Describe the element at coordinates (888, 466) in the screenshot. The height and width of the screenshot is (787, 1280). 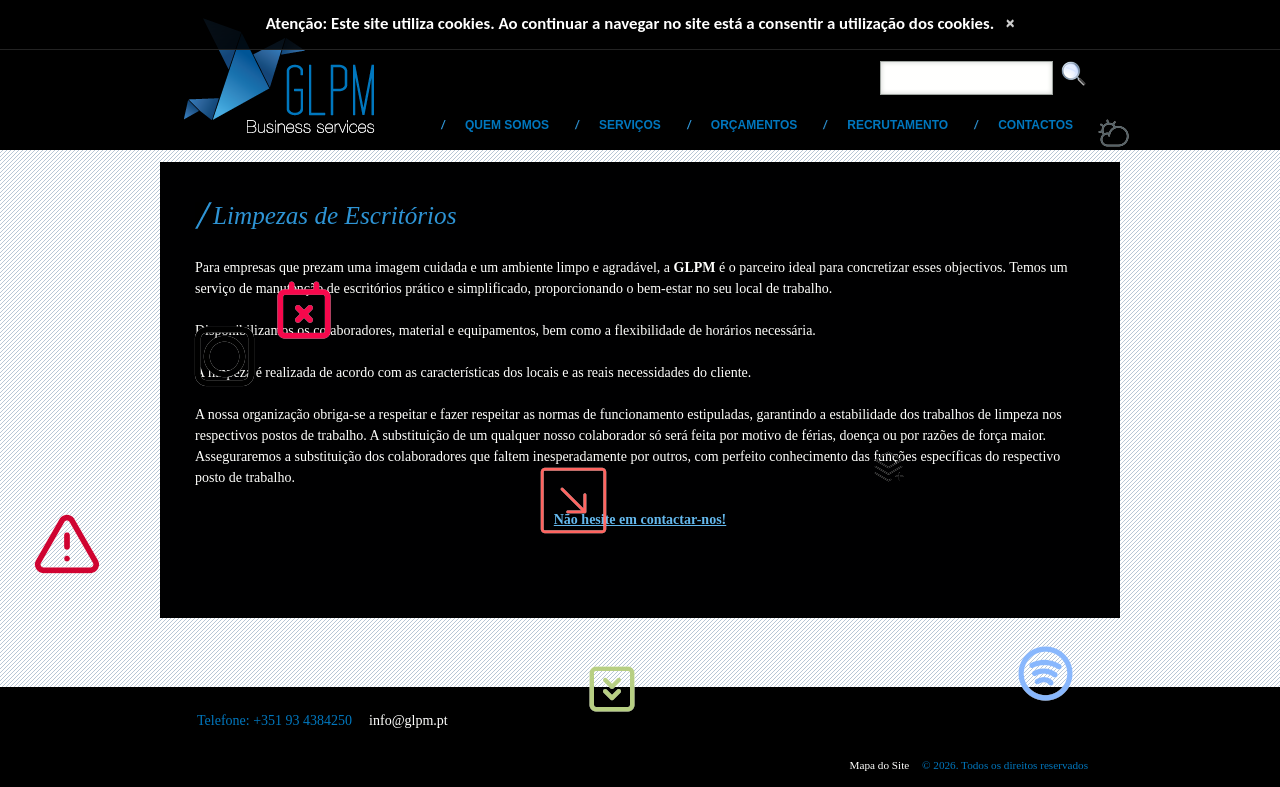
I see `add a new layer to the stack` at that location.